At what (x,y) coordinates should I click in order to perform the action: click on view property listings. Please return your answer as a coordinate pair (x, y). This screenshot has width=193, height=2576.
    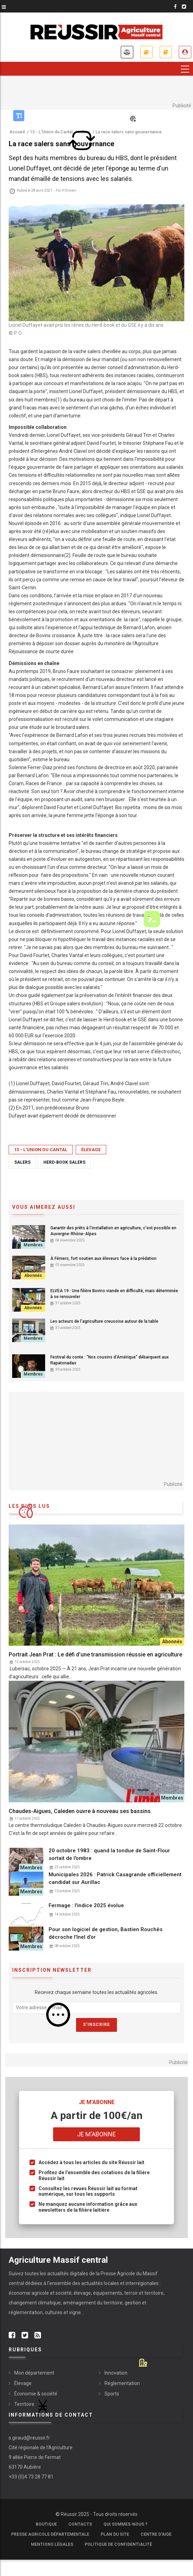
    Looking at the image, I should click on (143, 2362).